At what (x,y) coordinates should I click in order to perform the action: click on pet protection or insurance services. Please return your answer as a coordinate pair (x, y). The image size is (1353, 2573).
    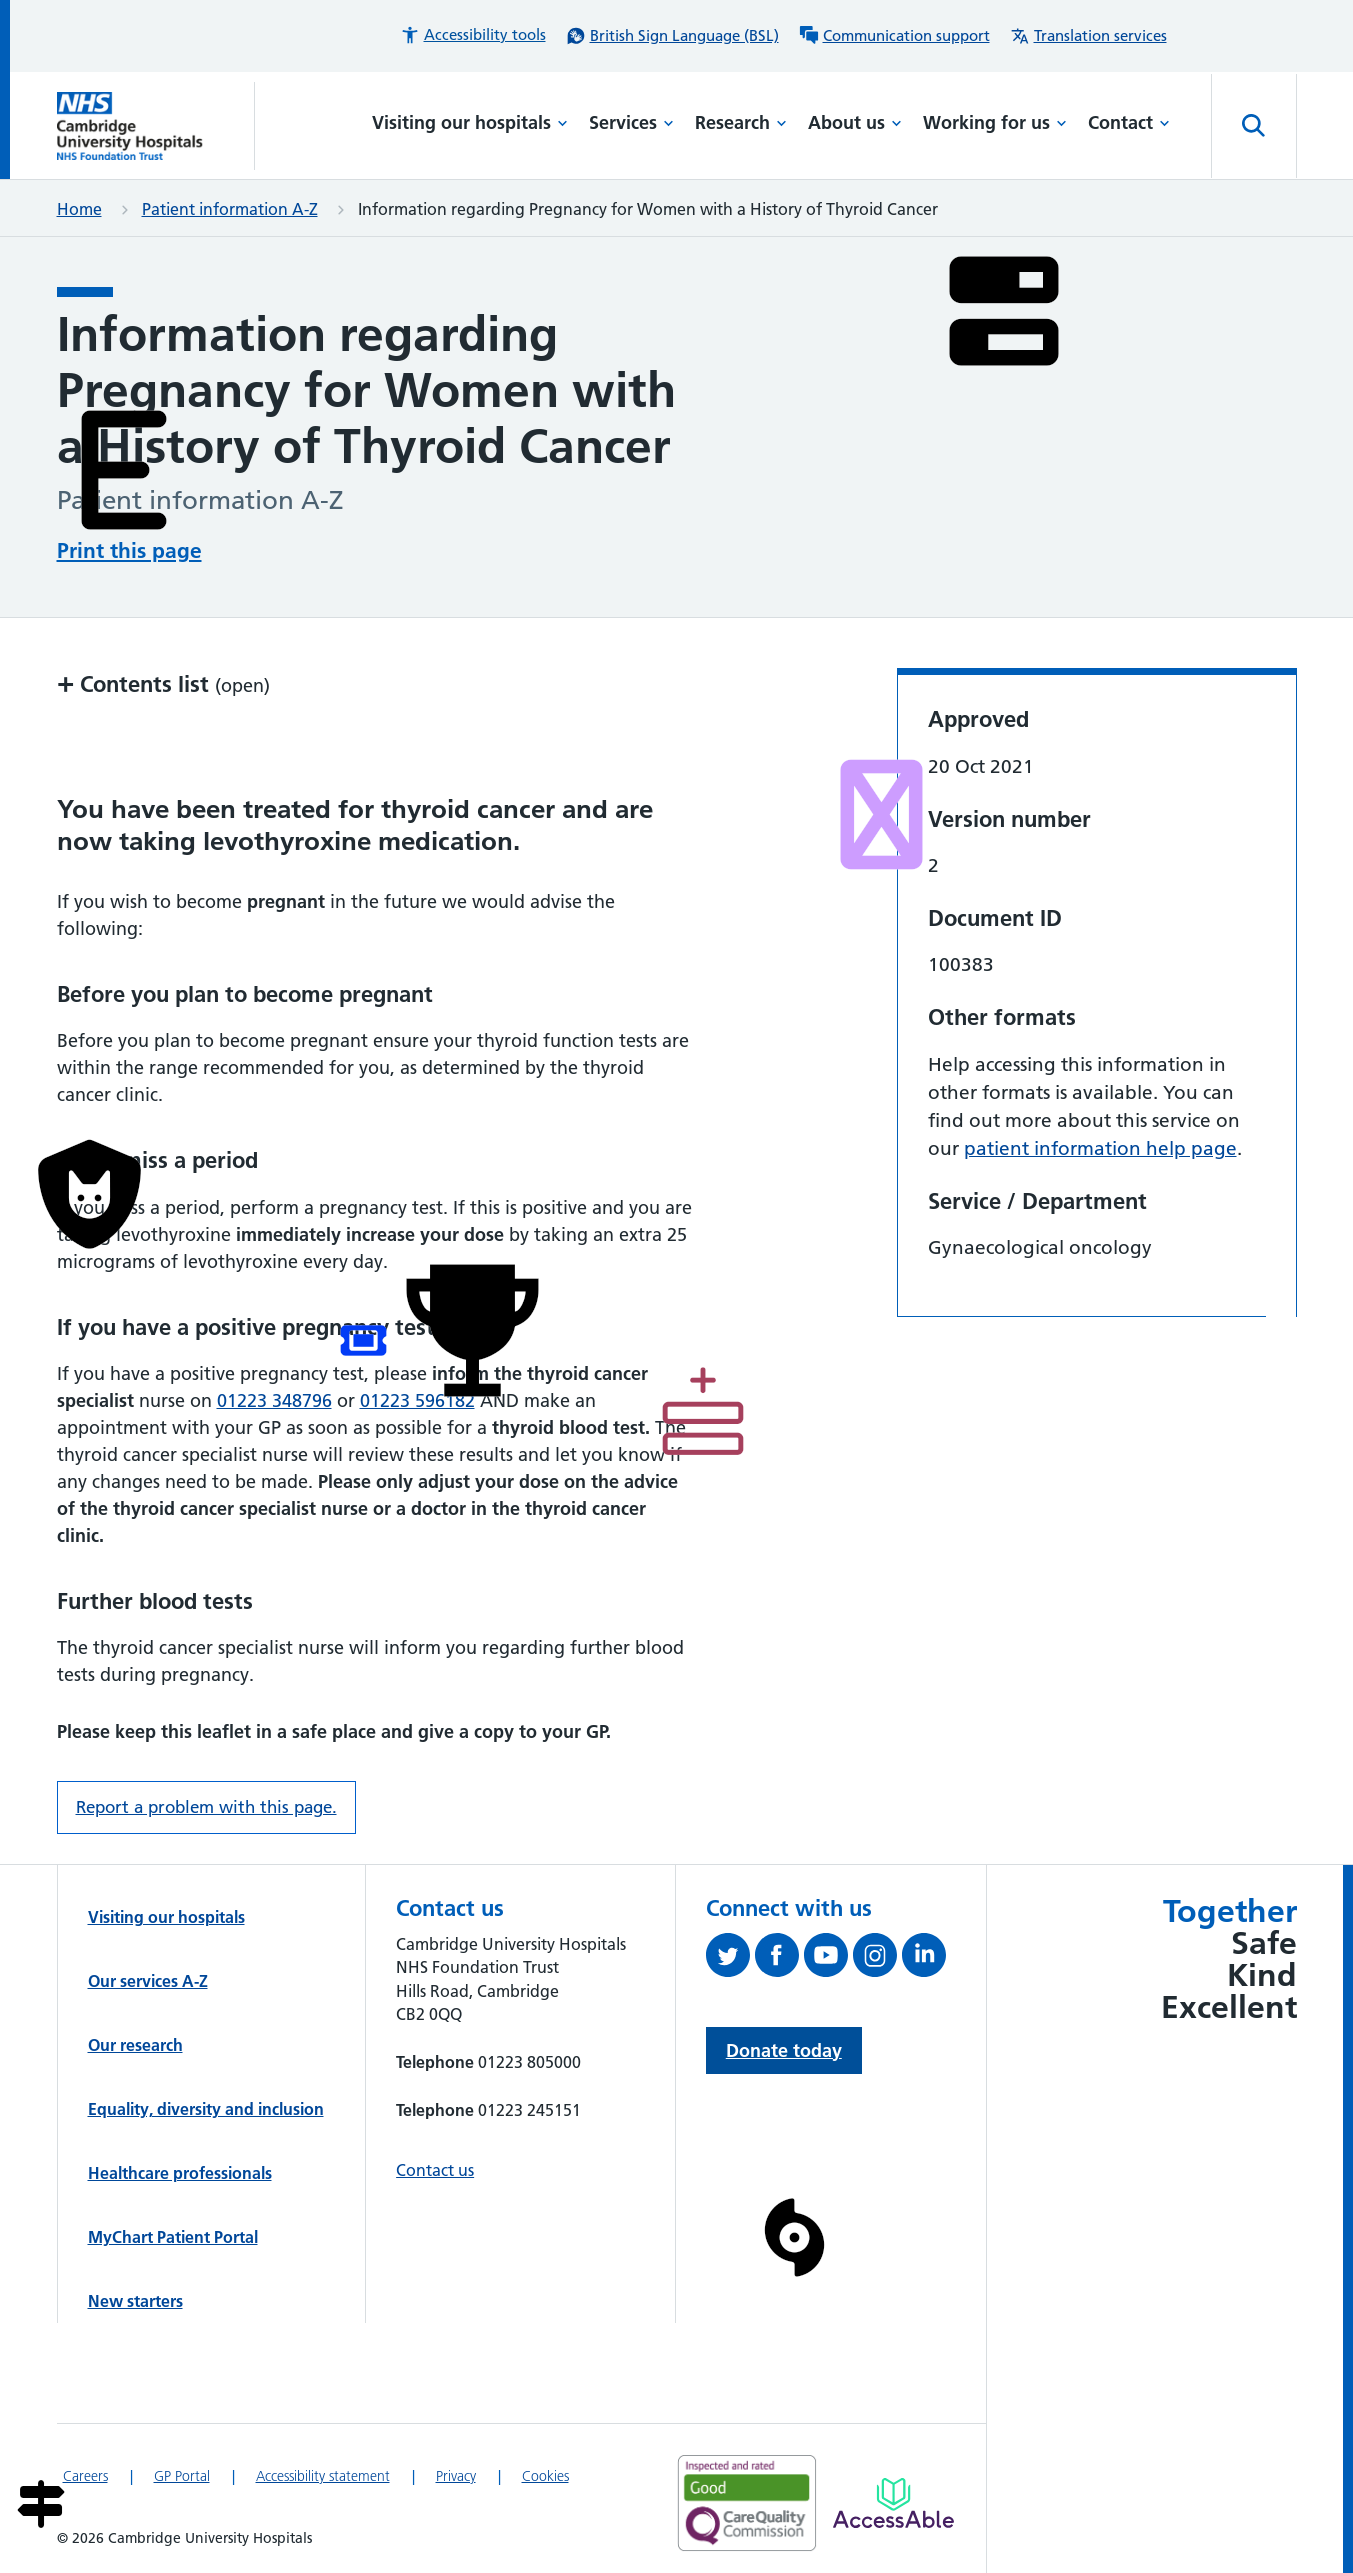
    Looking at the image, I should click on (89, 1194).